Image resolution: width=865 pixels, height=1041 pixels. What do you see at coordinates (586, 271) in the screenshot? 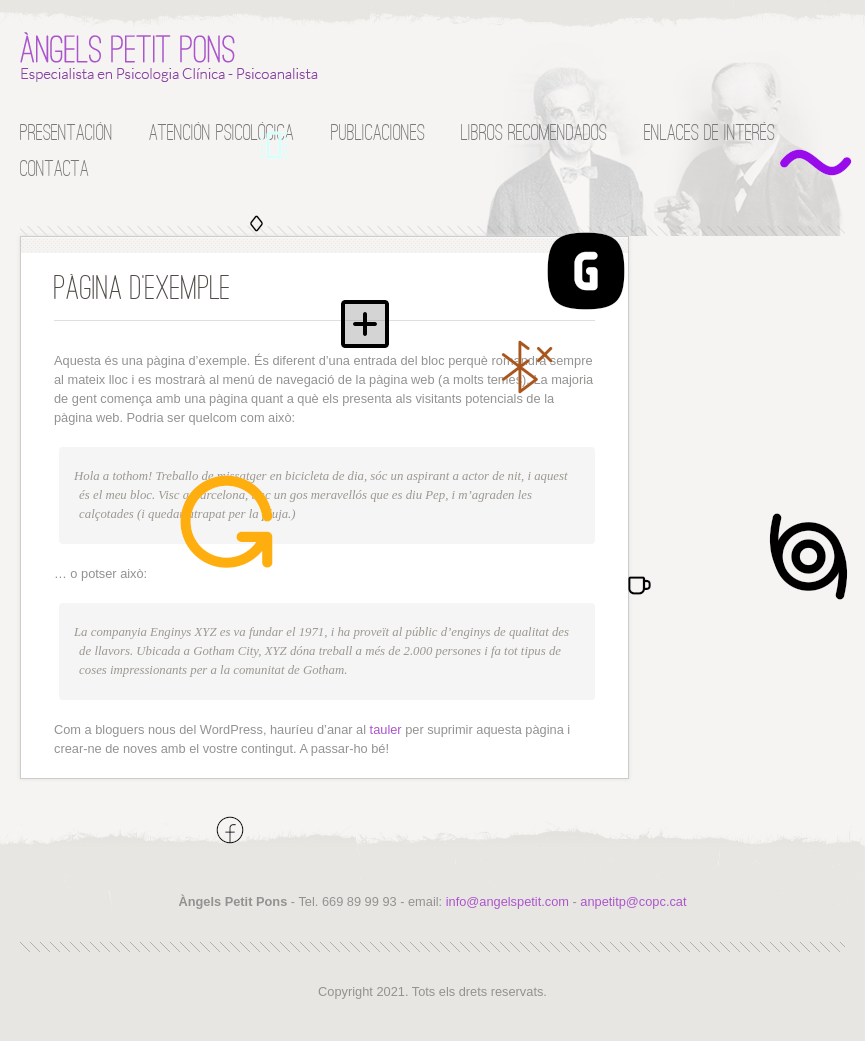
I see `google or gmail app shortcut` at bounding box center [586, 271].